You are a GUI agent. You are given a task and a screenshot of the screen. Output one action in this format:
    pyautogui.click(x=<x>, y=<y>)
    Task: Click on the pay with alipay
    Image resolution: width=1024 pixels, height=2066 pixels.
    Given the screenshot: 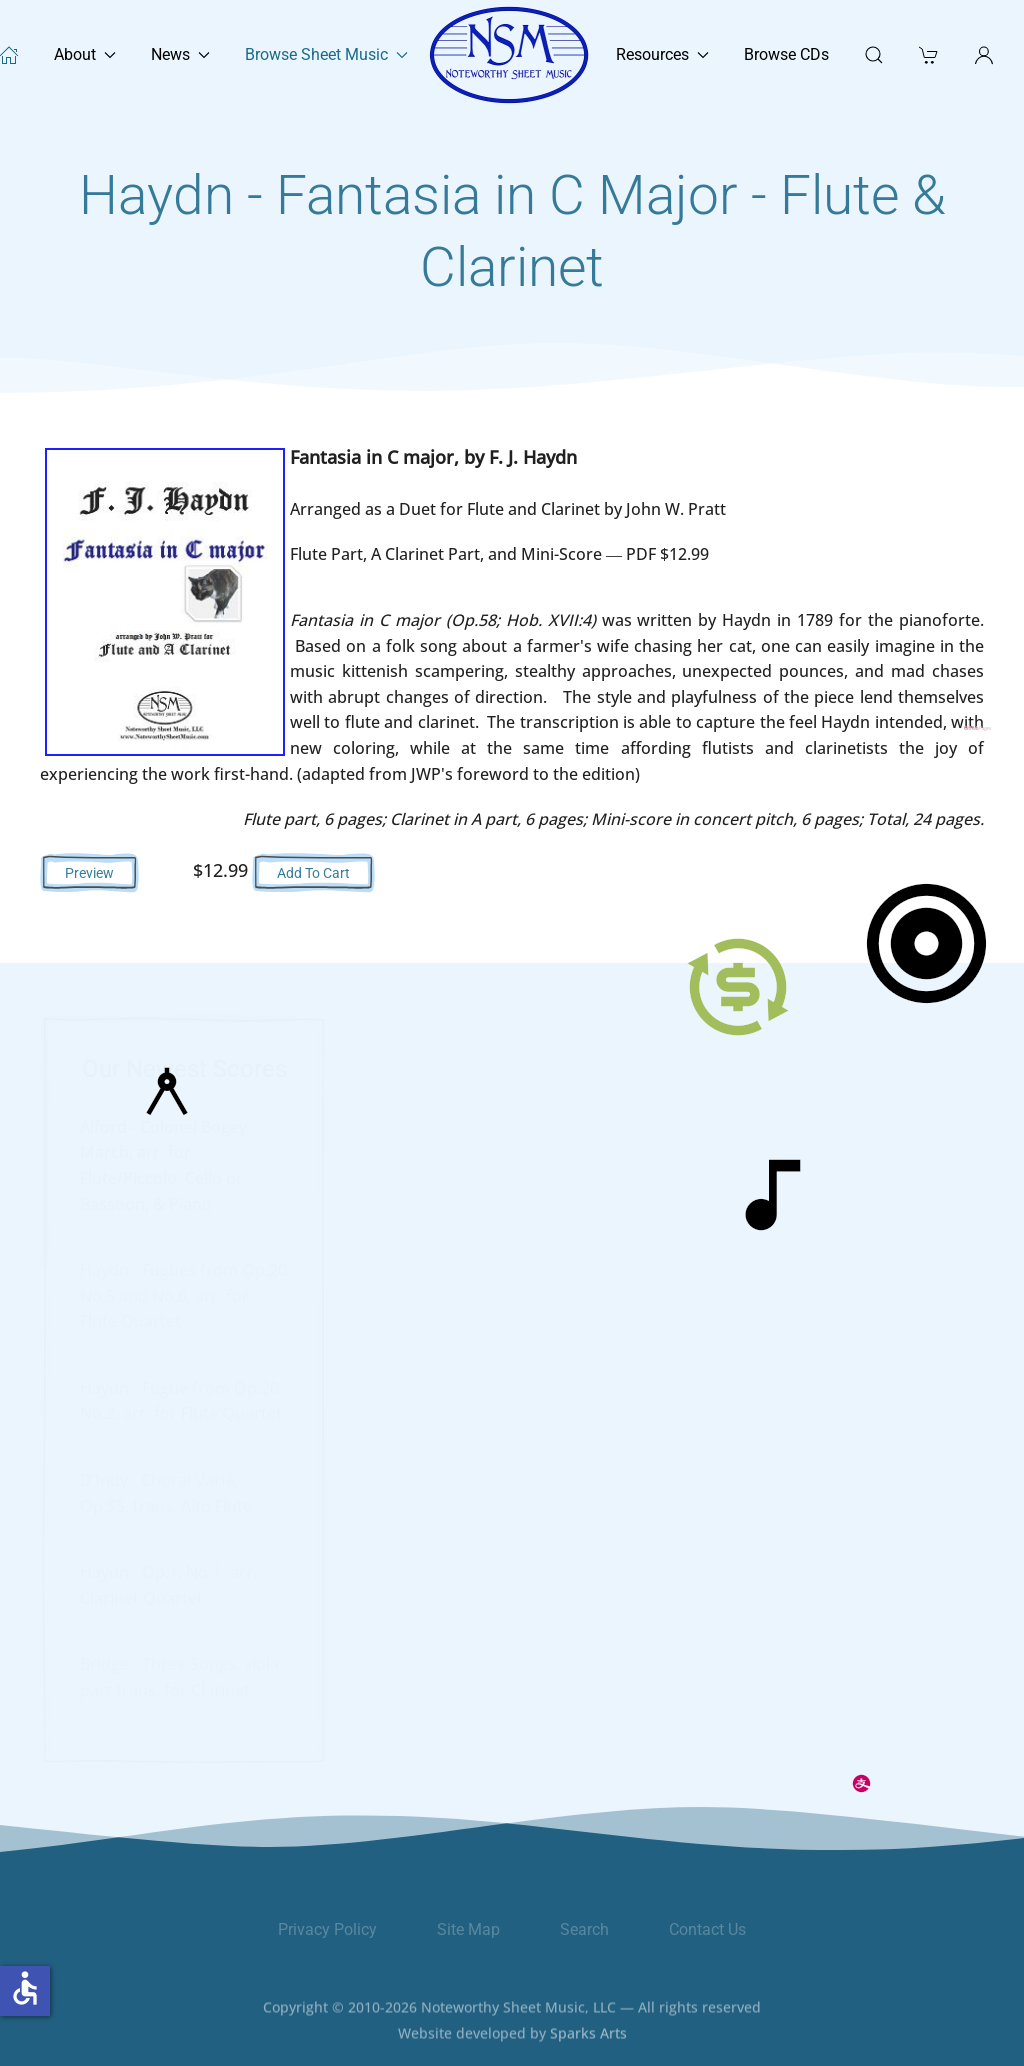 What is the action you would take?
    pyautogui.click(x=861, y=1783)
    